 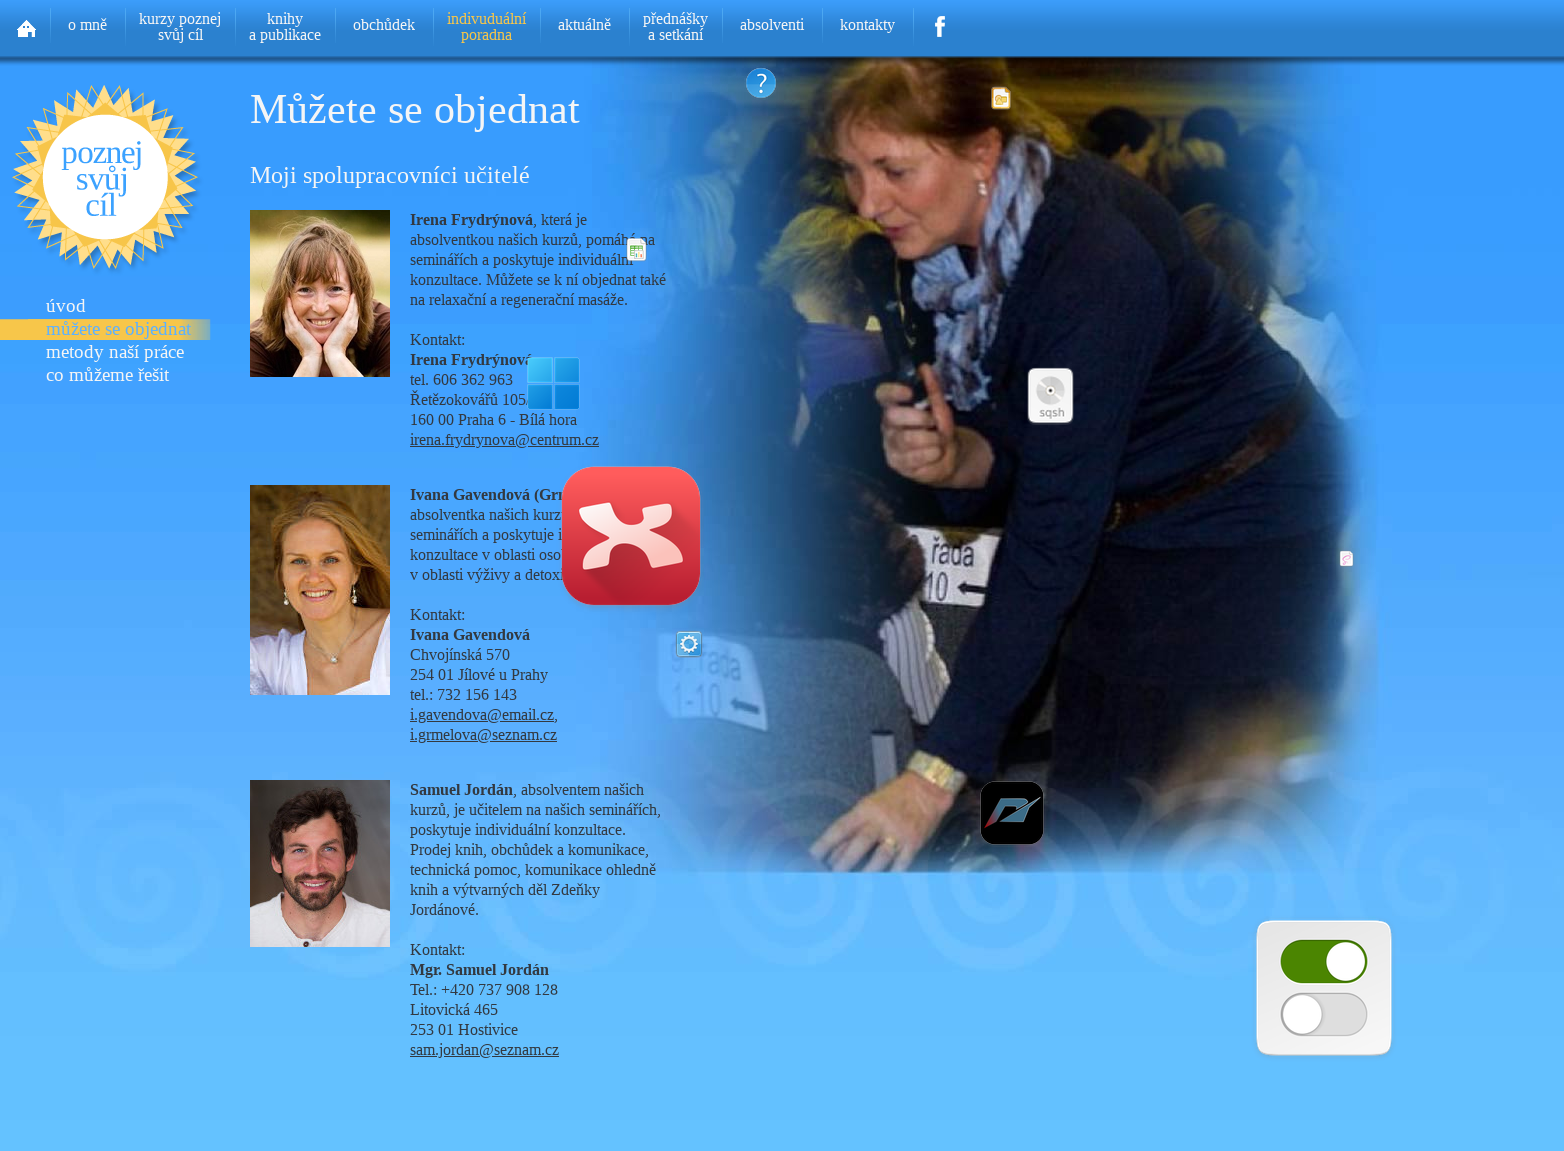 I want to click on open a vector graphics document, so click(x=1001, y=98).